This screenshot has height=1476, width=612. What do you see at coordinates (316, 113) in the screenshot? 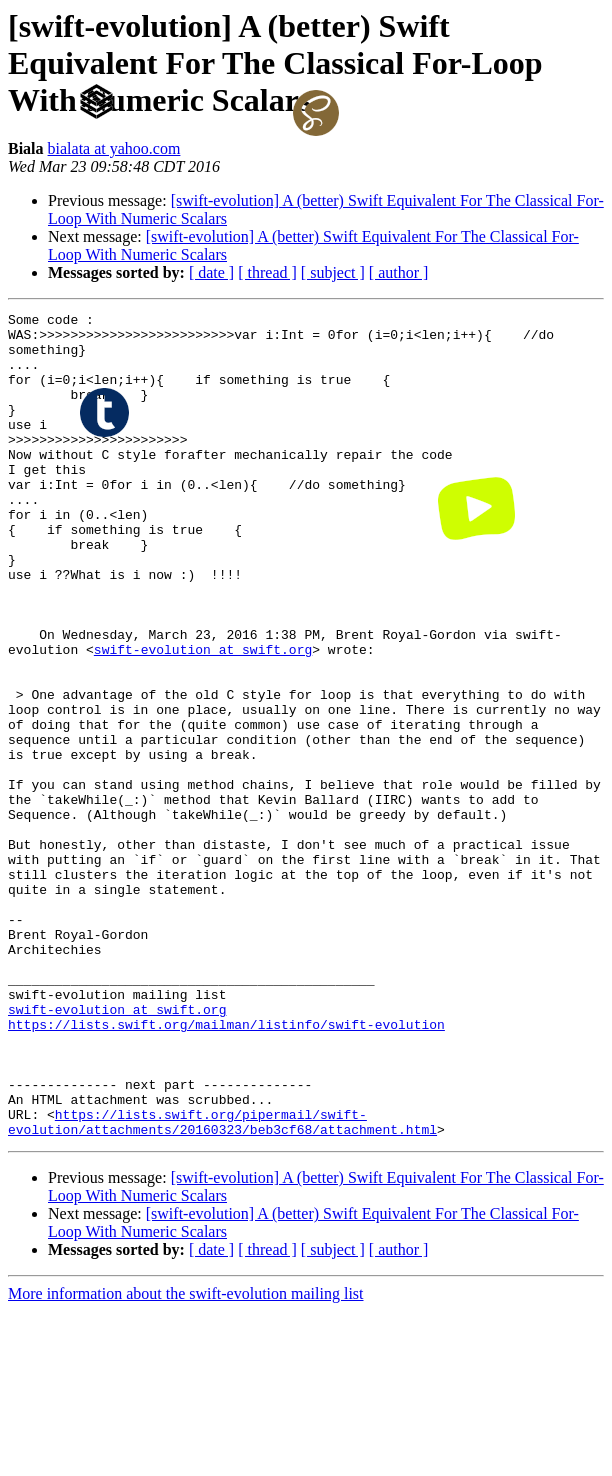
I see `sass css preprocessor logo` at bounding box center [316, 113].